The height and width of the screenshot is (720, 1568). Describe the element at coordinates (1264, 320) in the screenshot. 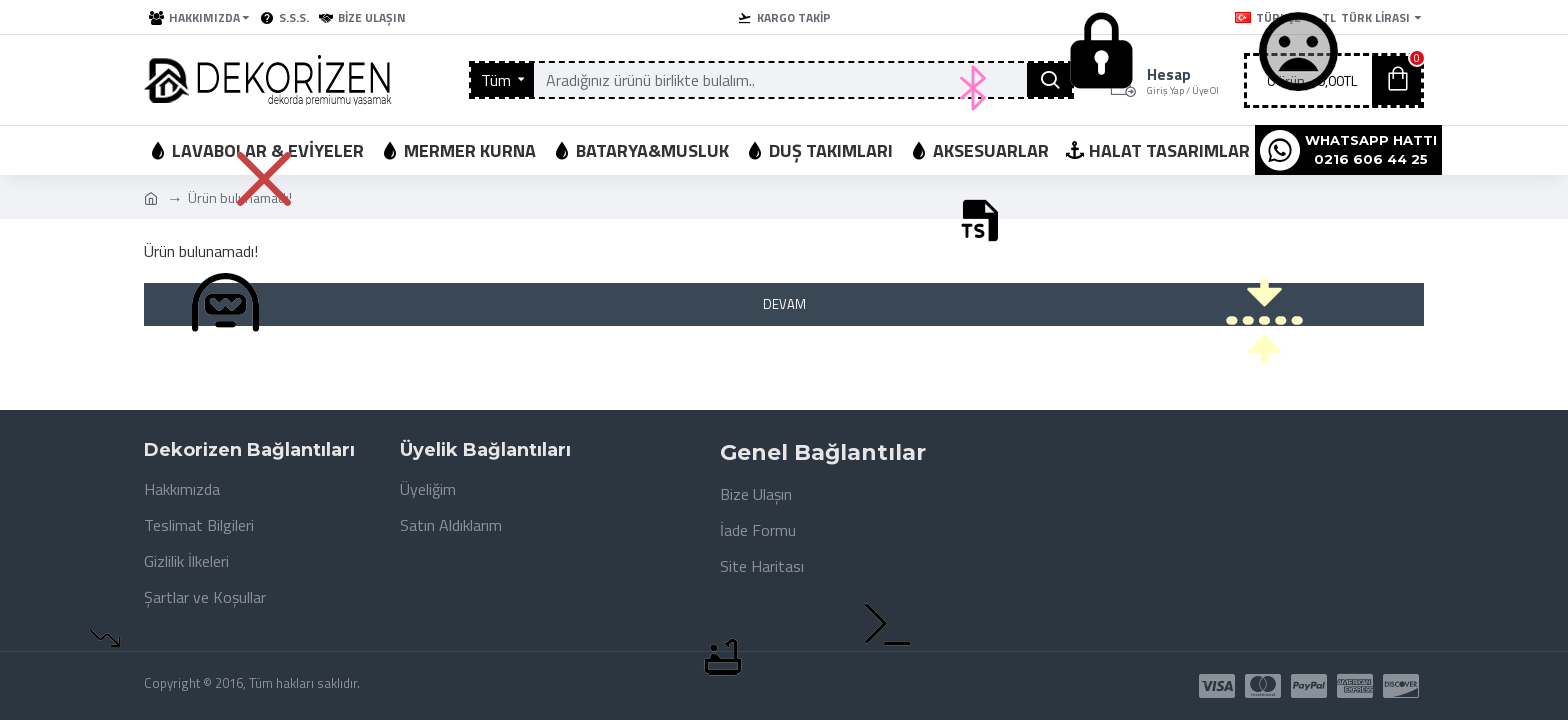

I see `collapse or hide content section` at that location.